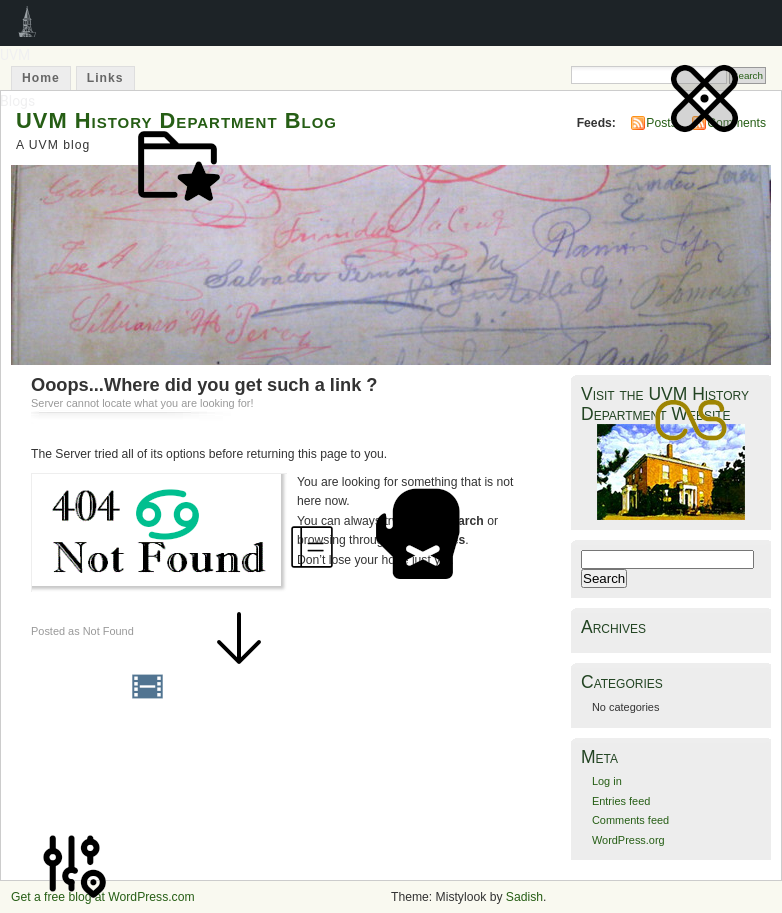 The image size is (782, 913). I want to click on access boxing or combat sports content, so click(419, 535).